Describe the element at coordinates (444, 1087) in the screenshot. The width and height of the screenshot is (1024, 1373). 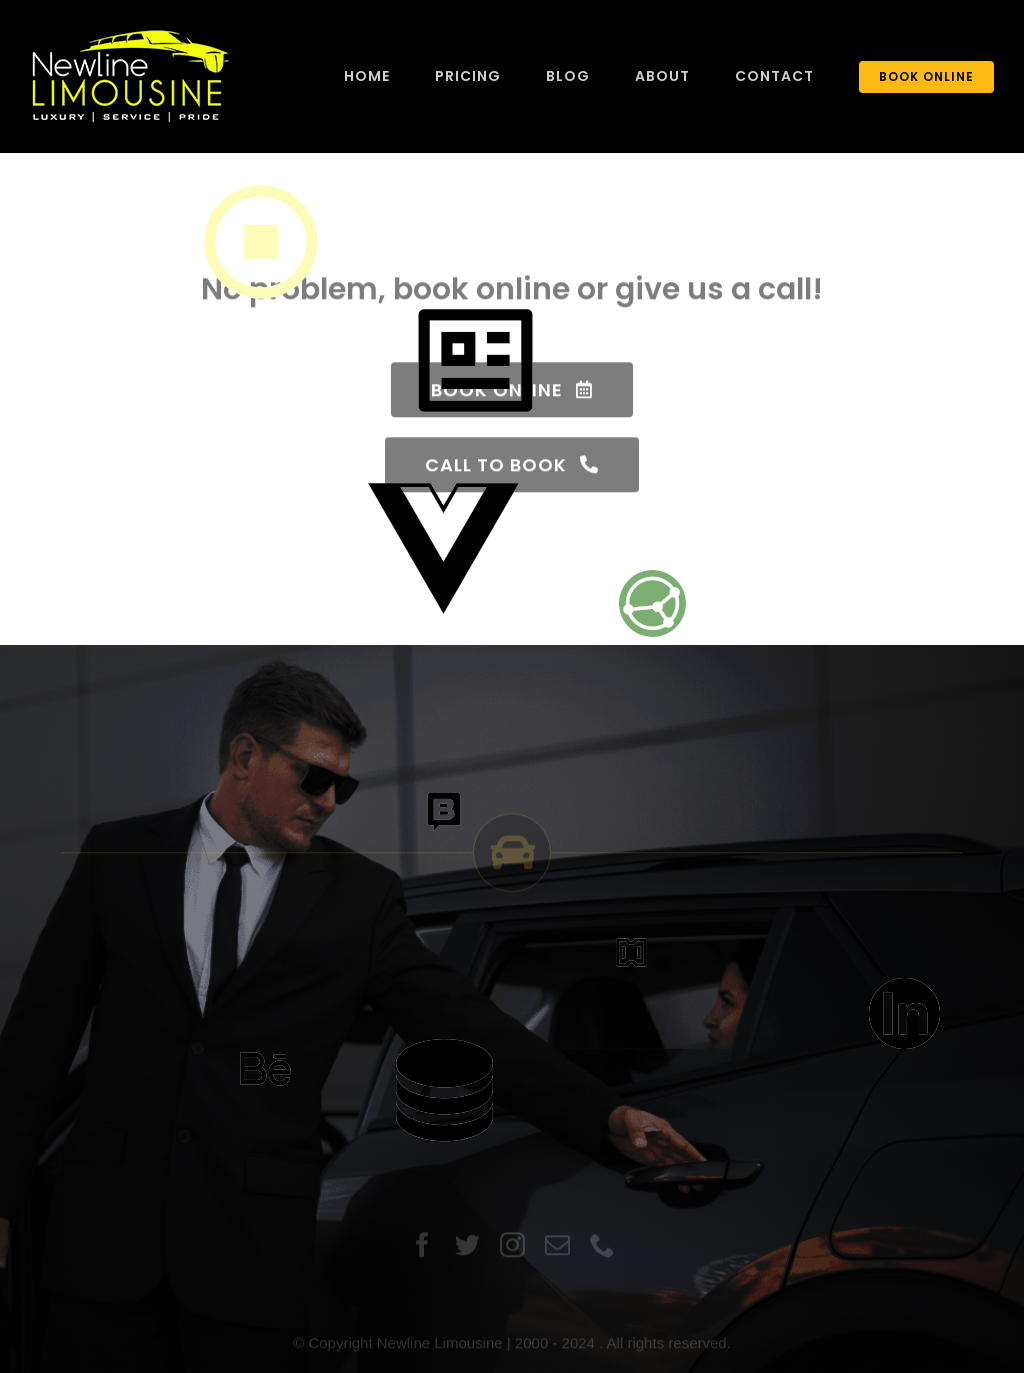
I see `access database storage` at that location.